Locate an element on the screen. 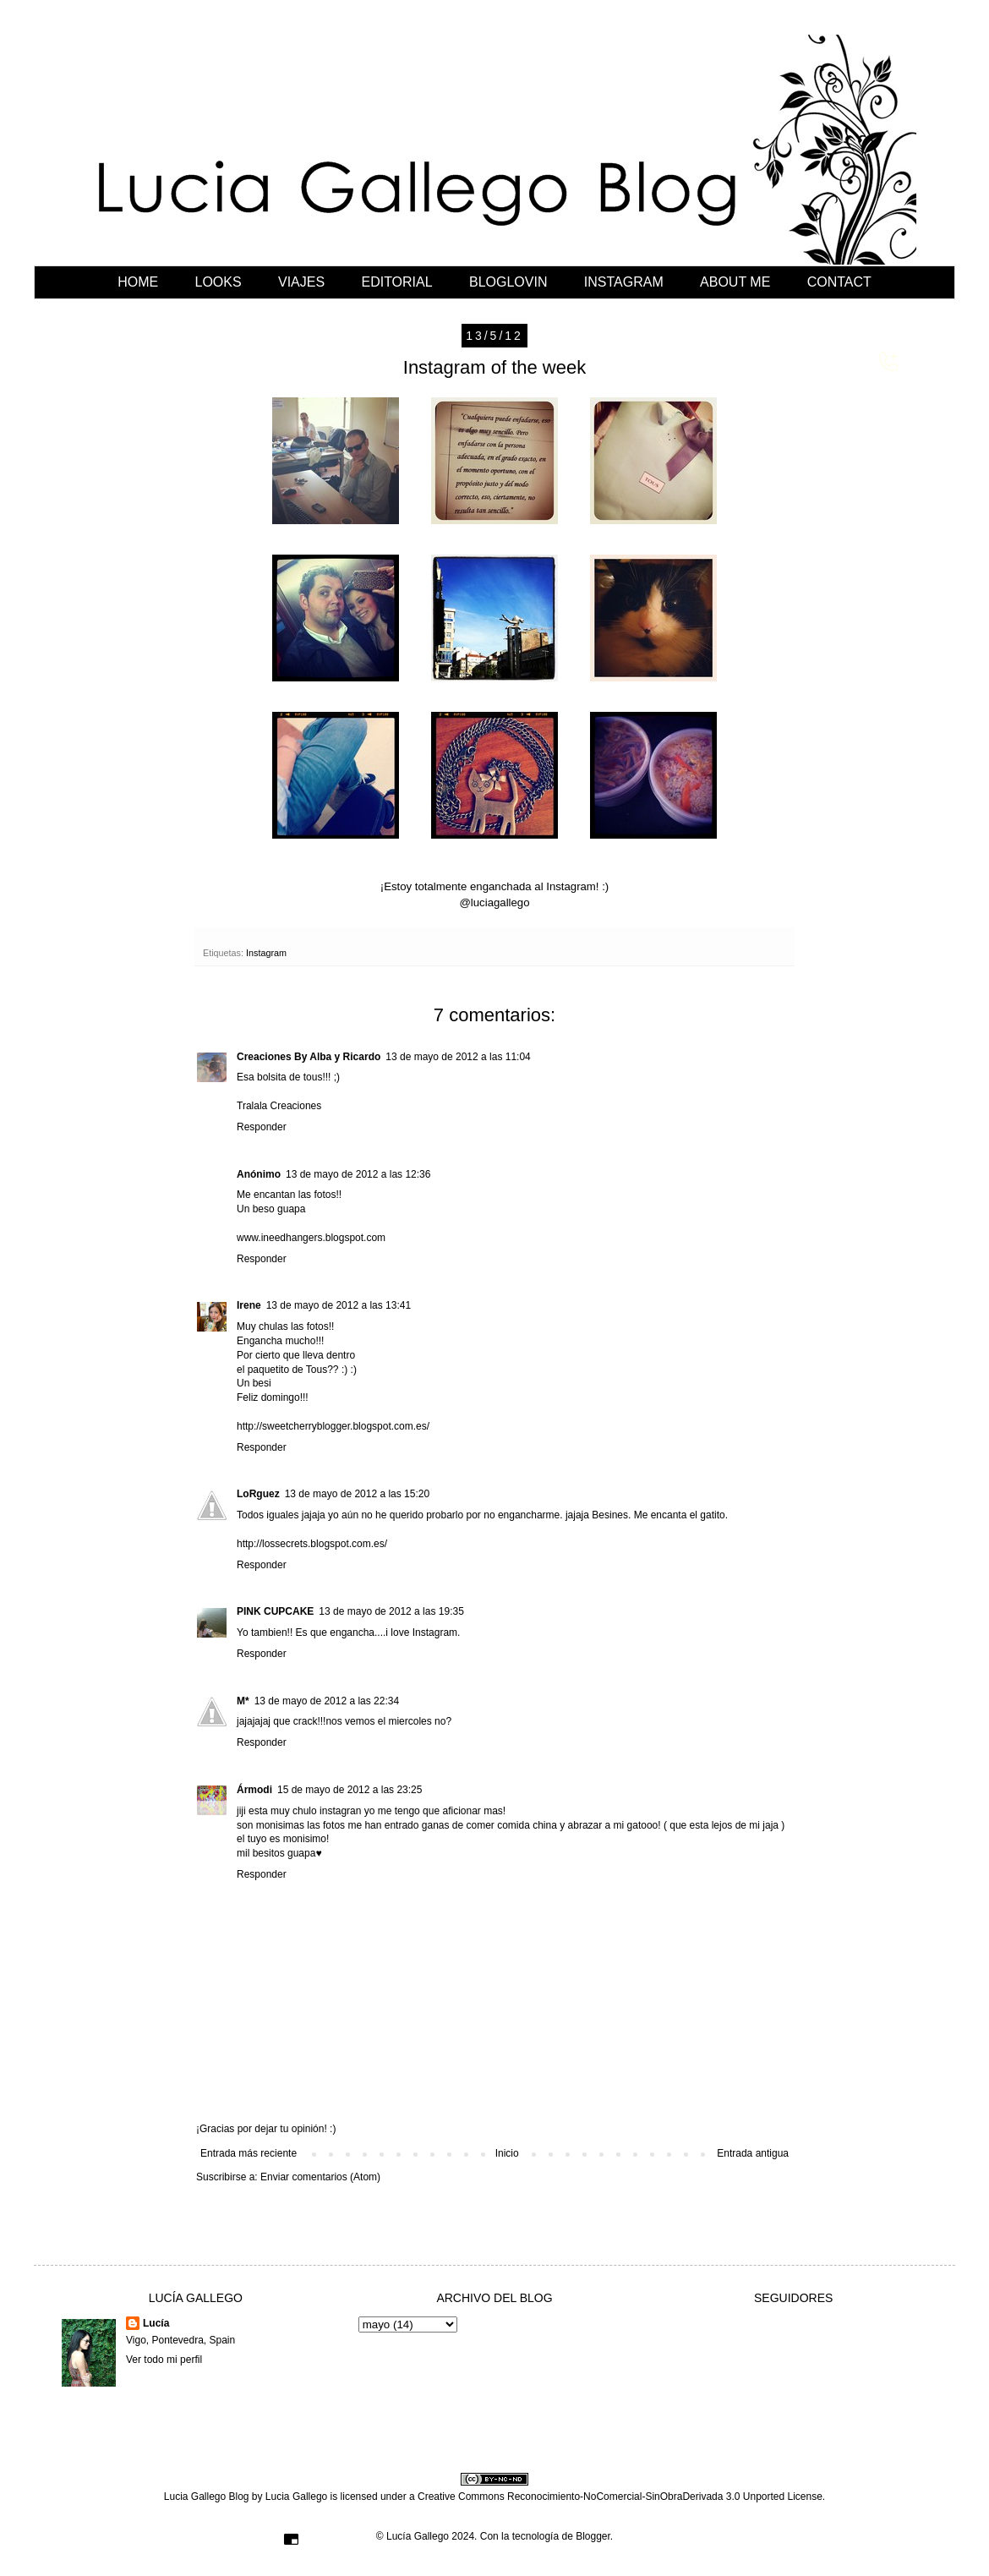  enable picture-in-picture mode is located at coordinates (291, 2539).